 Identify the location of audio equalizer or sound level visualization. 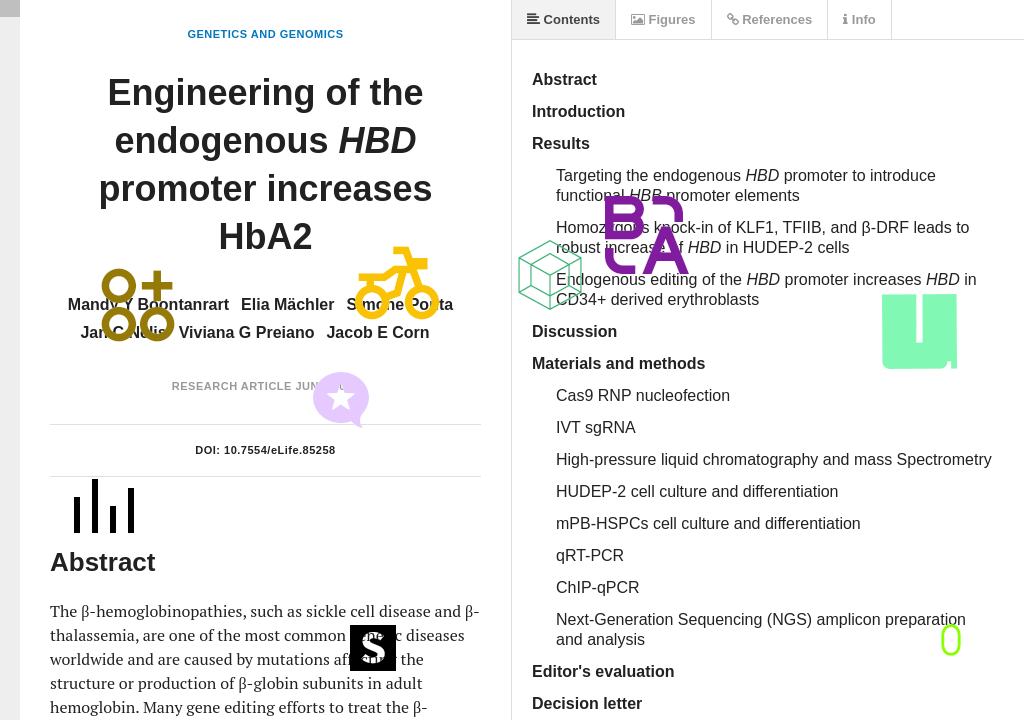
(104, 506).